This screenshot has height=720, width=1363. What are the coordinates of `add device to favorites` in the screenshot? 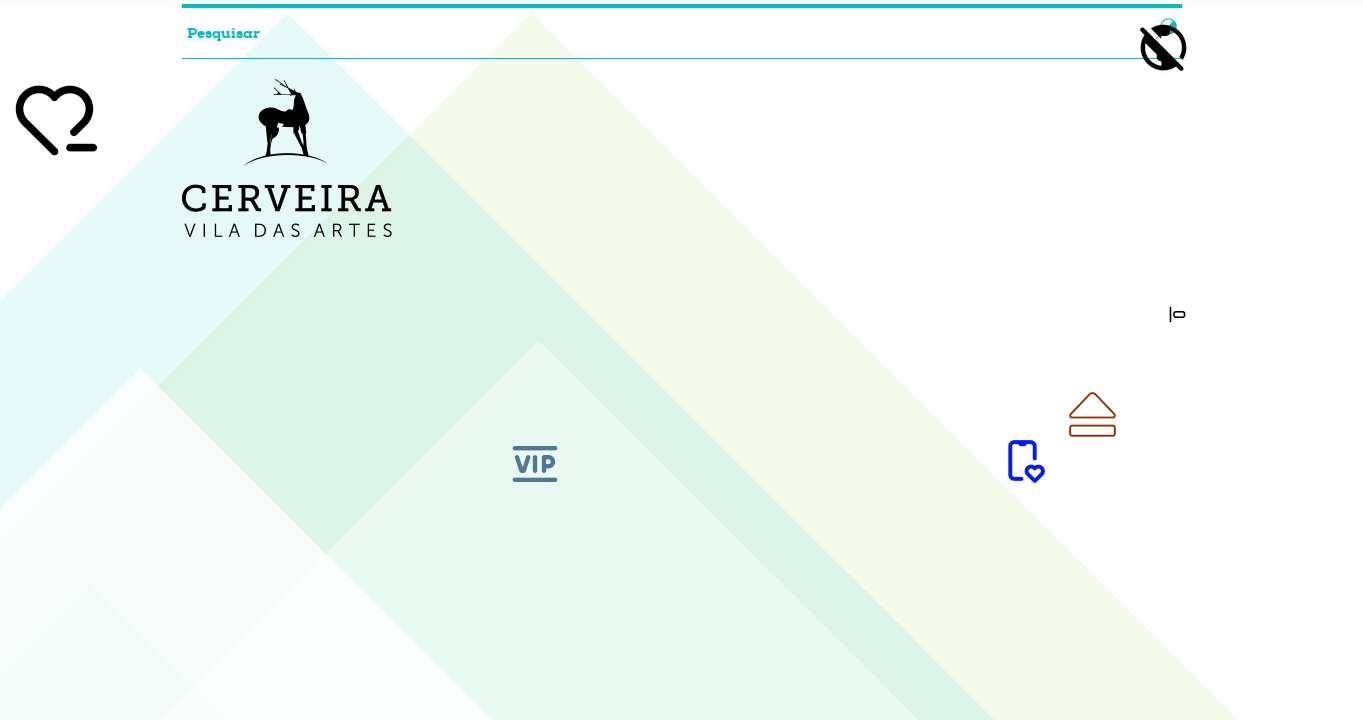 It's located at (1022, 460).